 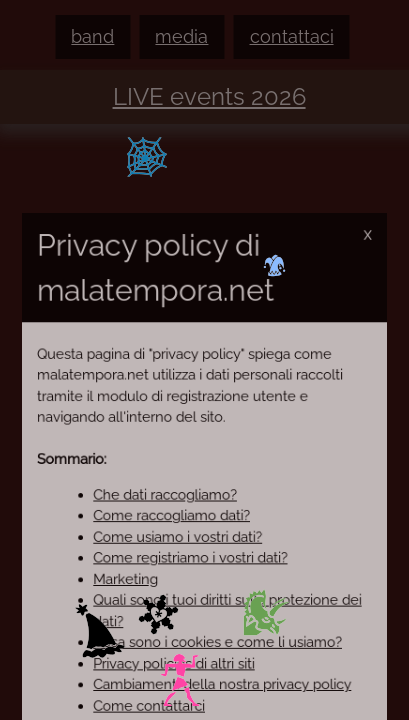 I want to click on holiday or christmas-themed content, so click(x=100, y=631).